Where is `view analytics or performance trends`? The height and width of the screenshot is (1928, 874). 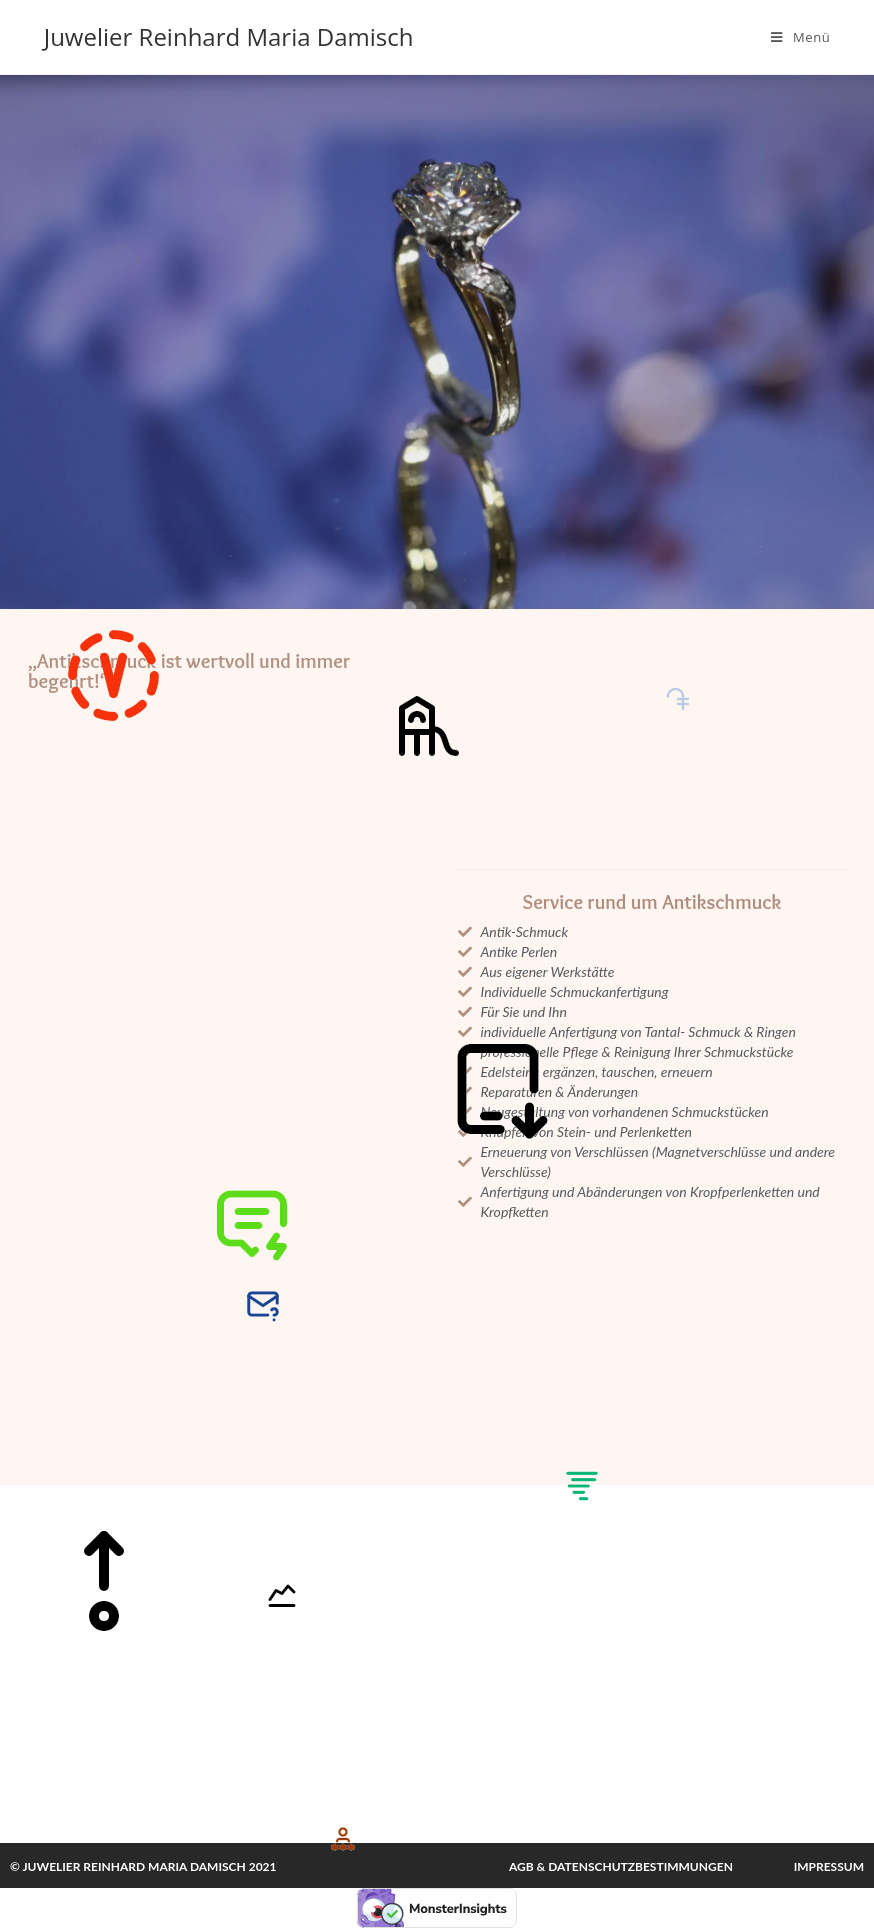
view analytics or performance trends is located at coordinates (282, 1595).